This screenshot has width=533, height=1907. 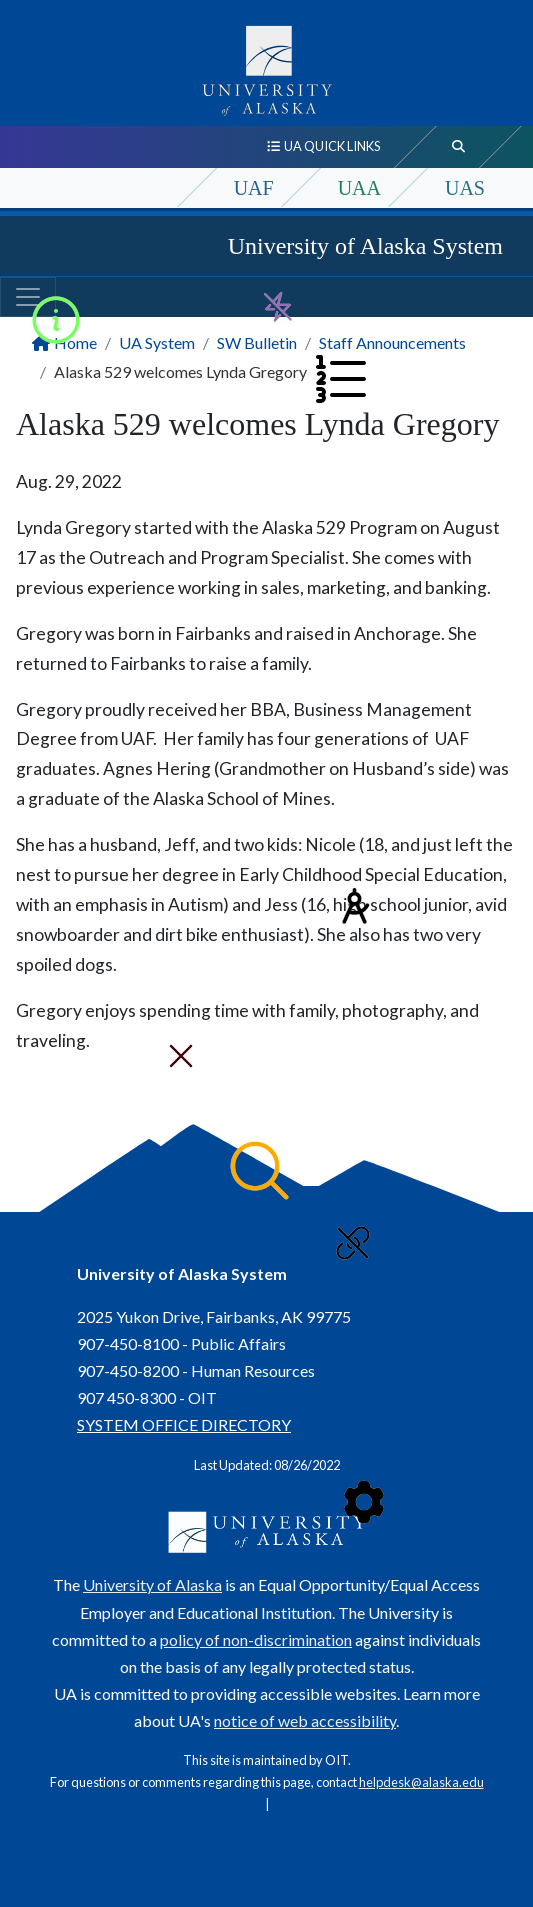 I want to click on unlink or disconnect a linked item, so click(x=353, y=1243).